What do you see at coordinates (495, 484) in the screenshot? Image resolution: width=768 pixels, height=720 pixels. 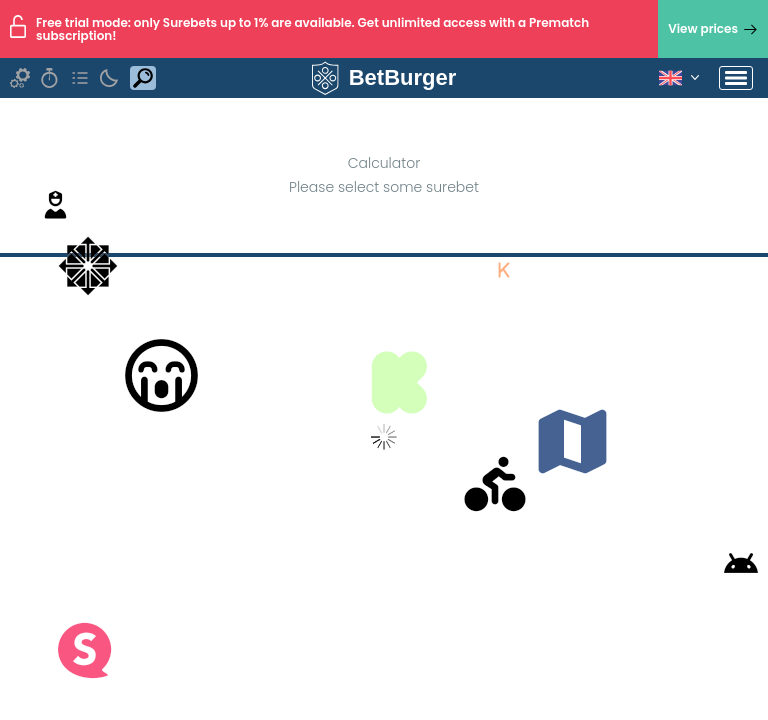 I see `access cycling or bike route options` at bounding box center [495, 484].